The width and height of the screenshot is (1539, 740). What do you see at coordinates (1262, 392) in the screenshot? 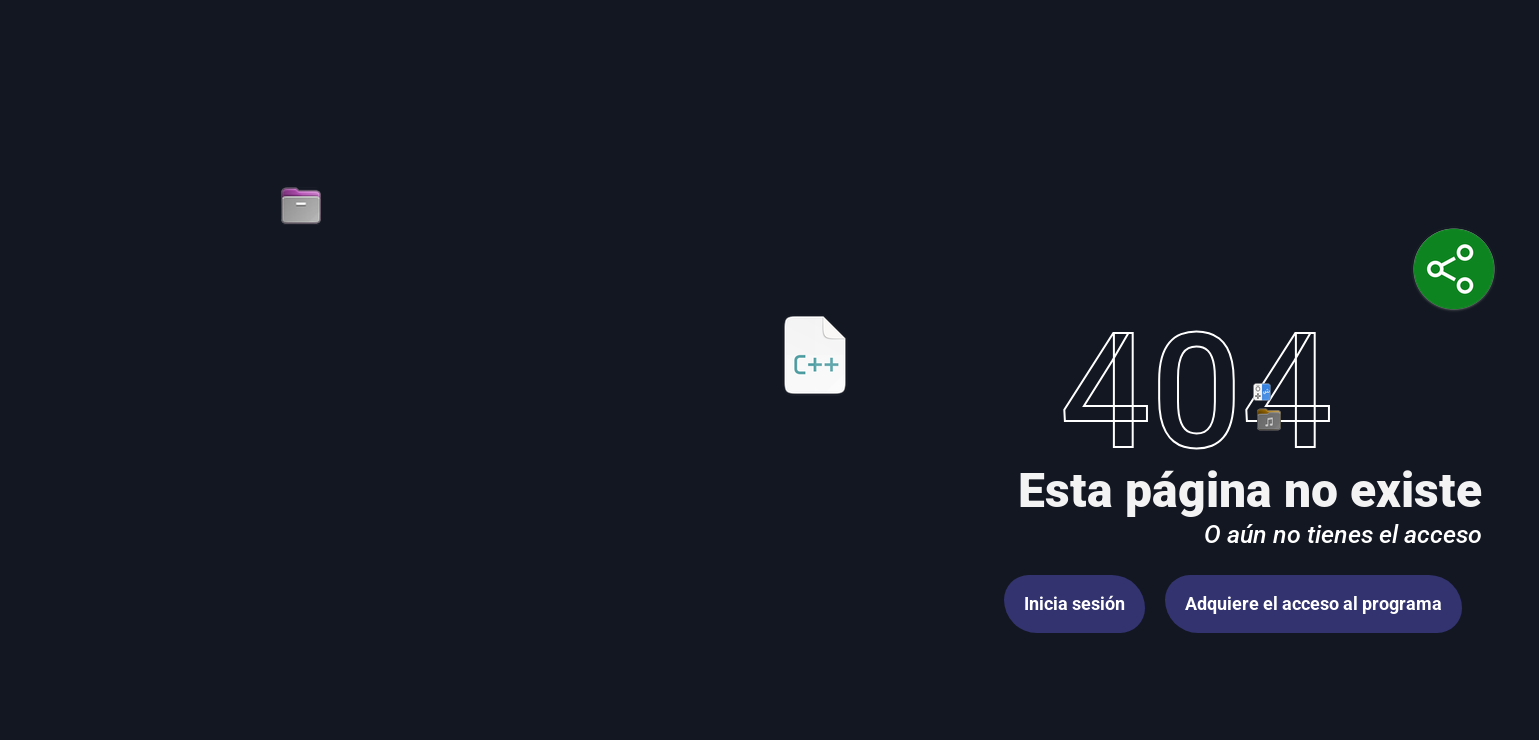
I see `open GNOME Characters app` at bounding box center [1262, 392].